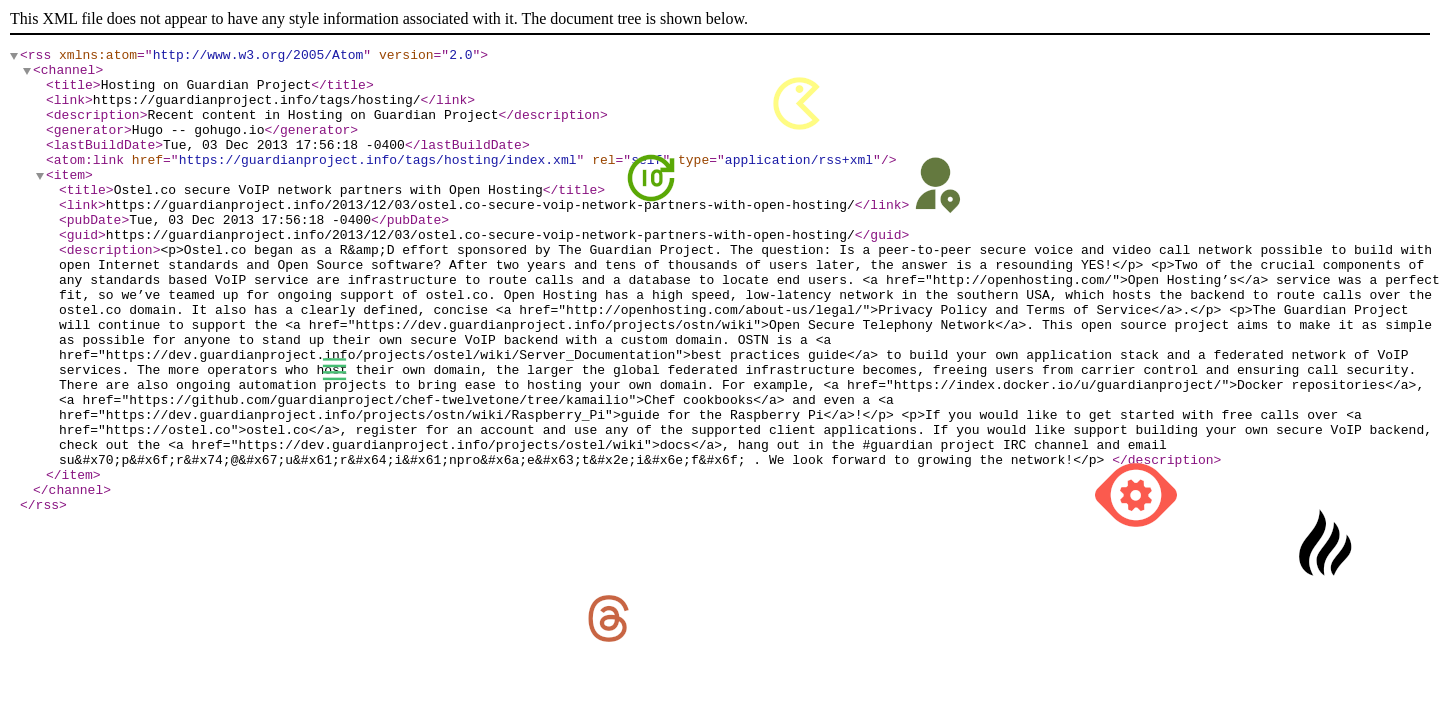 The image size is (1440, 720). Describe the element at coordinates (935, 184) in the screenshot. I see `view user's current location` at that location.